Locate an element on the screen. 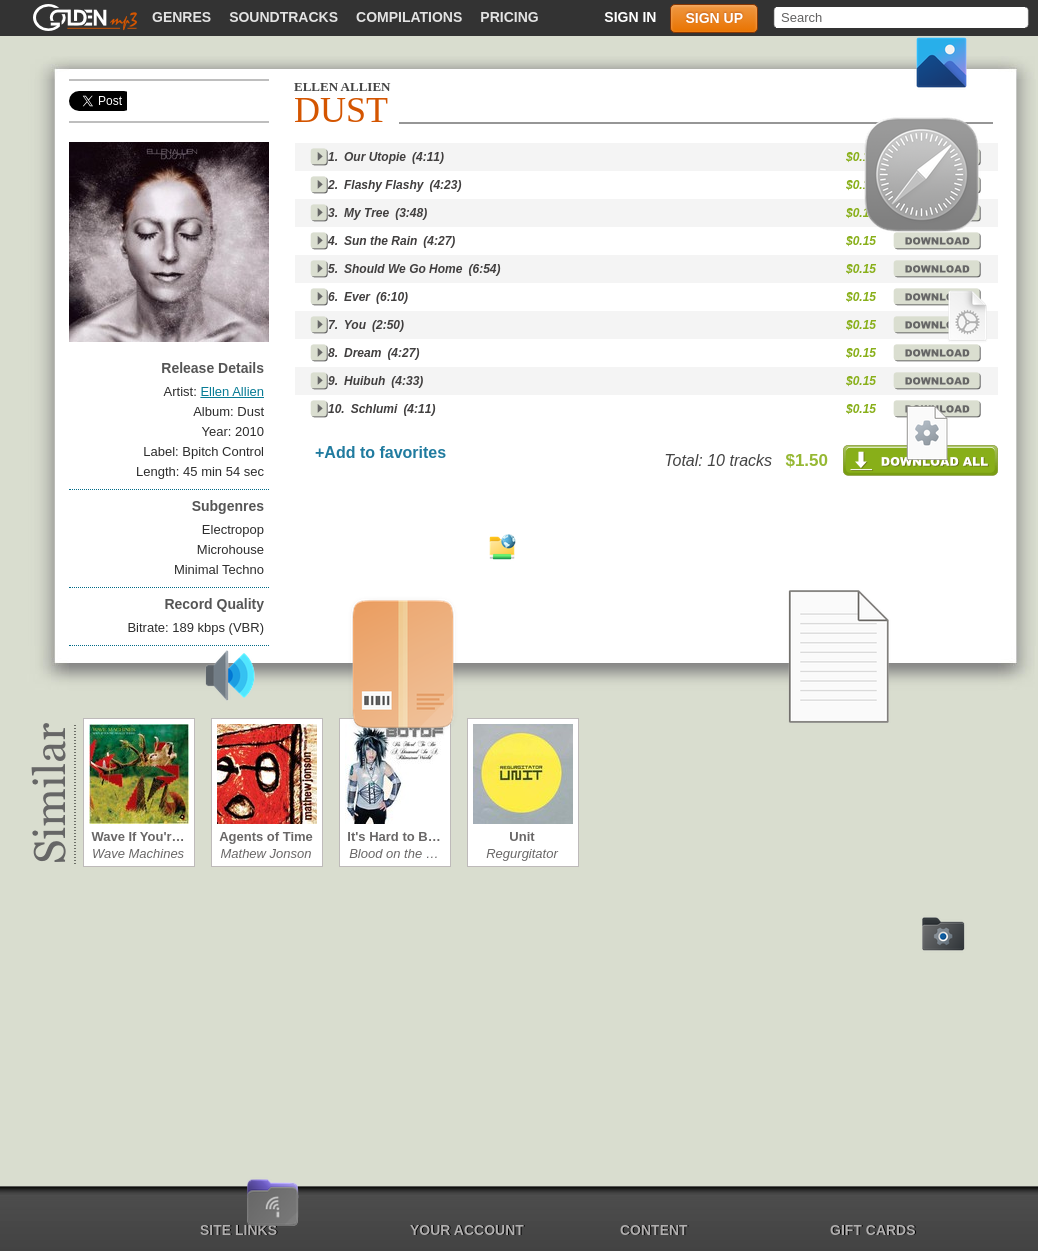 The height and width of the screenshot is (1251, 1038). a batch file or executable script is located at coordinates (967, 316).